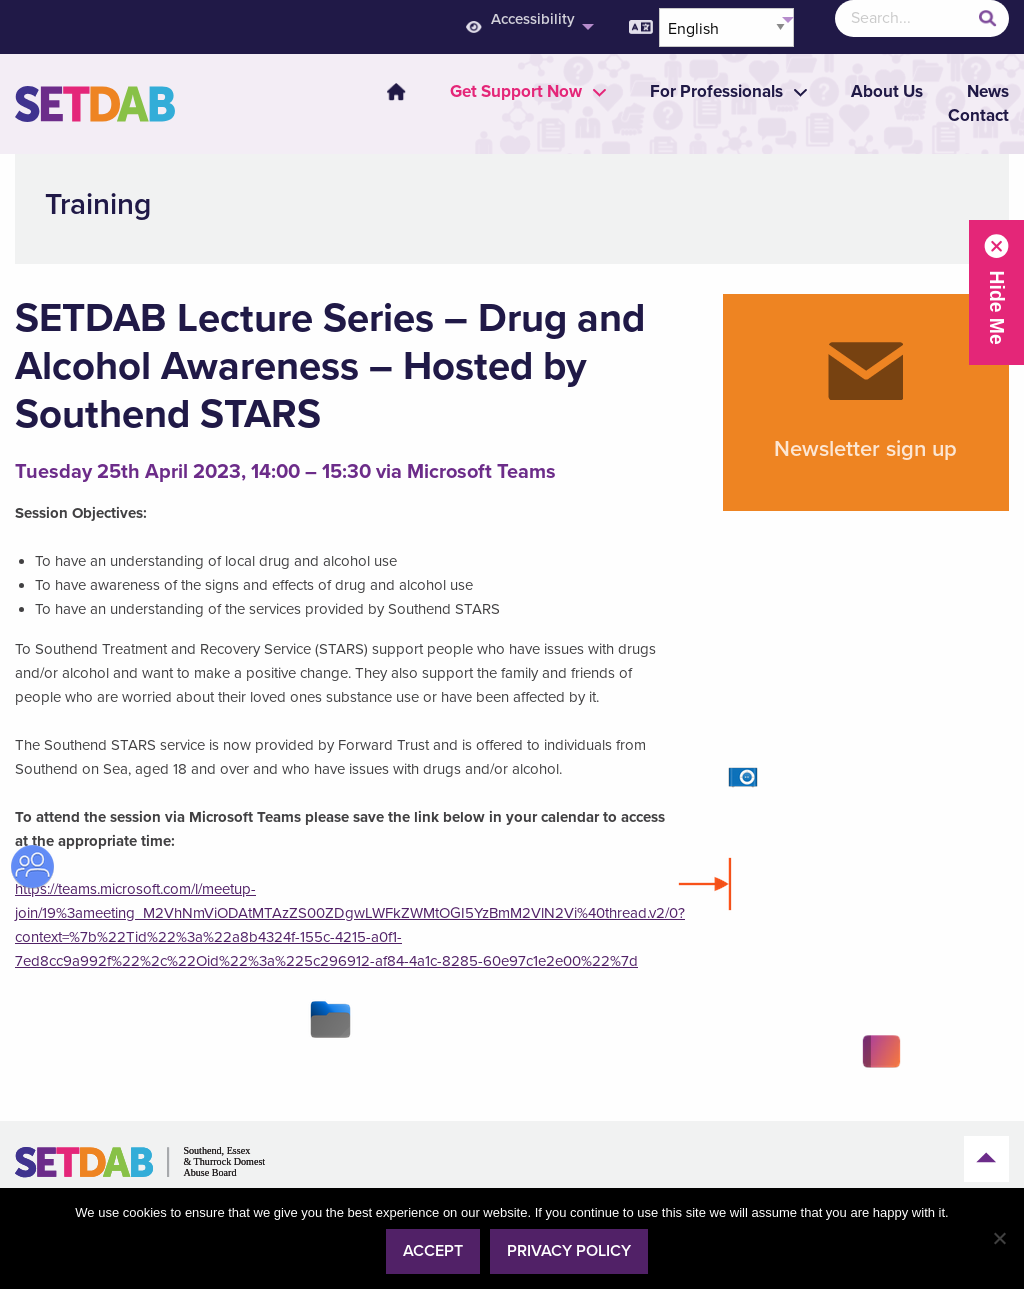  Describe the element at coordinates (881, 1050) in the screenshot. I see `access the desktop folder` at that location.